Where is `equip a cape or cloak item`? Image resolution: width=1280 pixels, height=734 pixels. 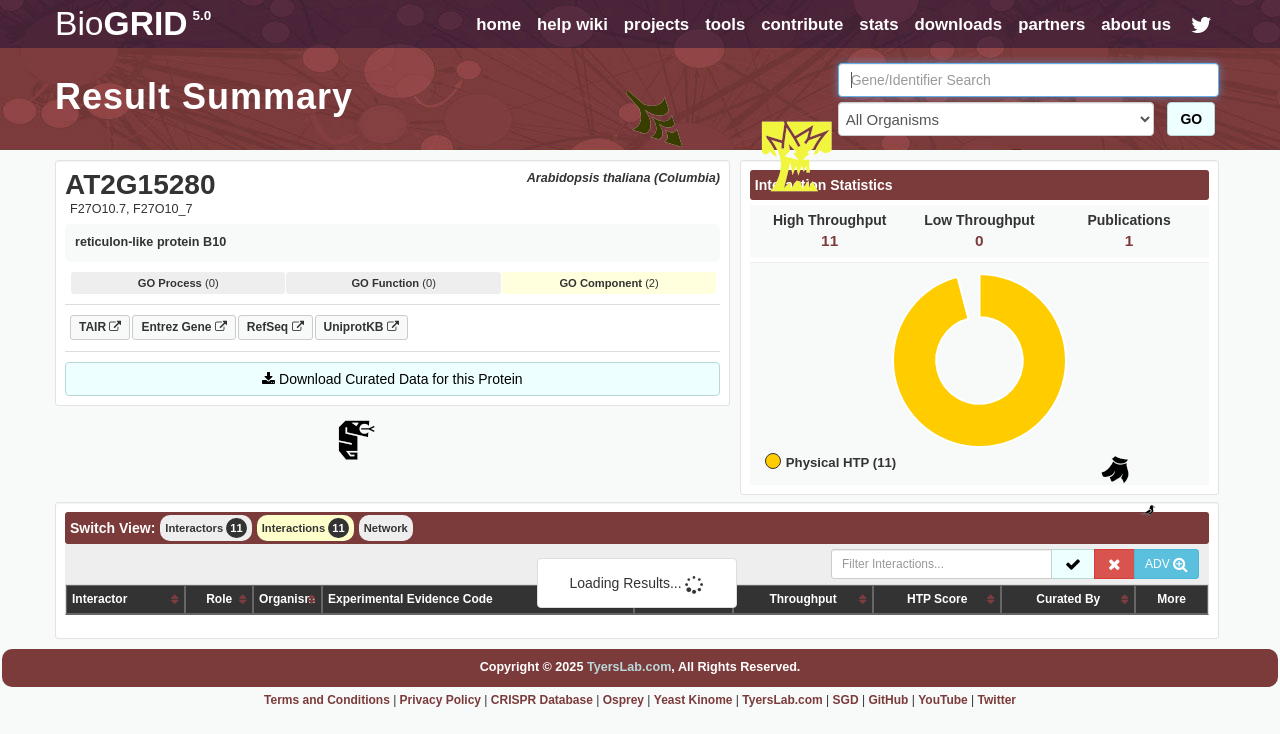 equip a cape or cloak item is located at coordinates (1115, 470).